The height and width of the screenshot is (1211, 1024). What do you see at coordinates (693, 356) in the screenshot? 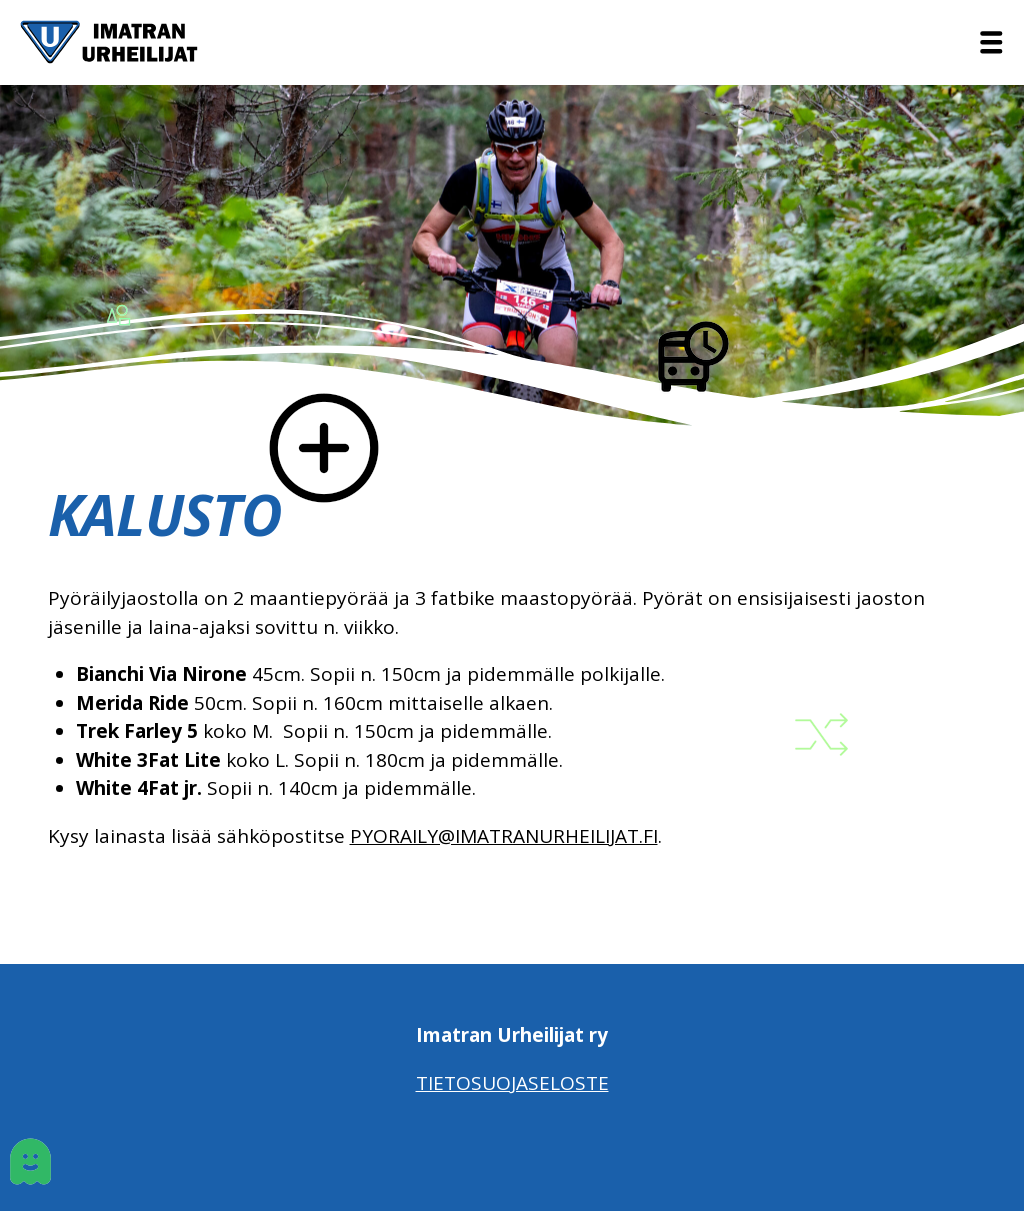
I see `view bus or transit departure times` at bounding box center [693, 356].